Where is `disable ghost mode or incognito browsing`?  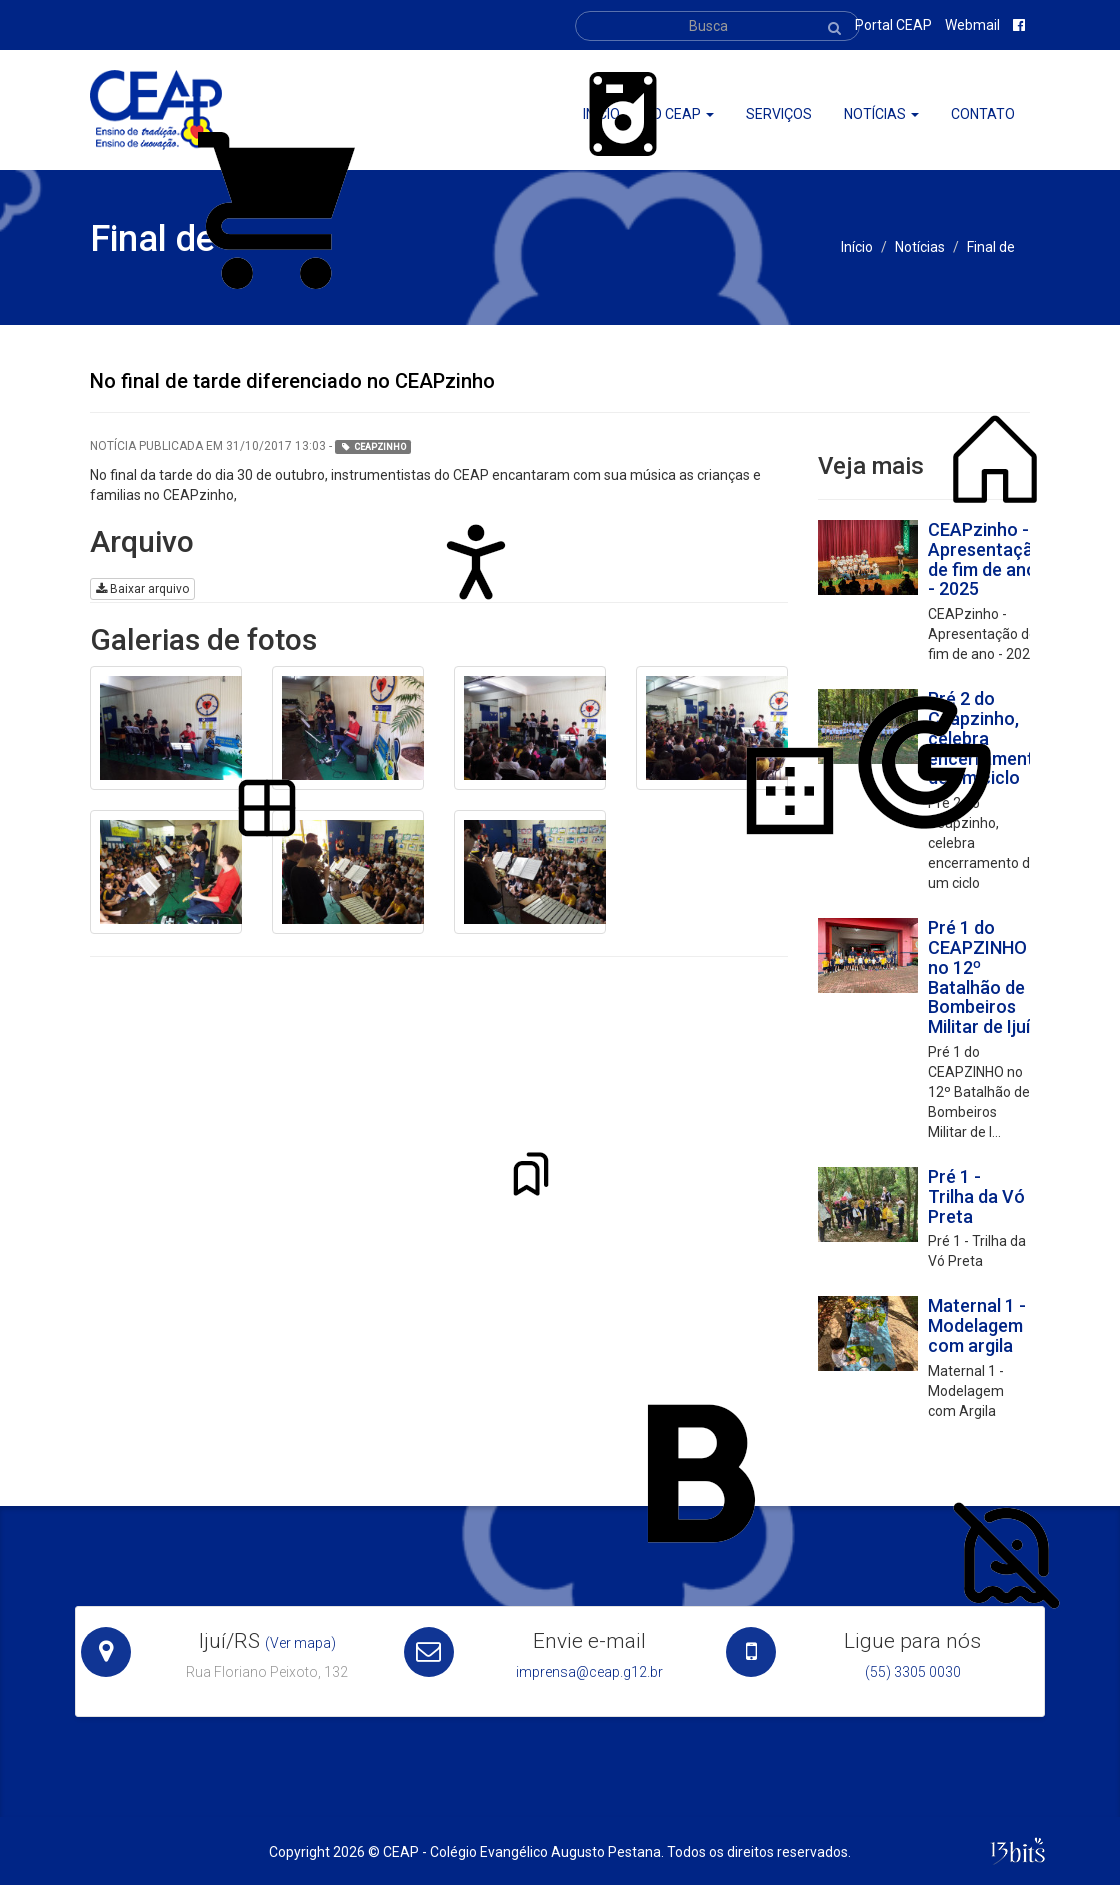 disable ghost mode or incognito browsing is located at coordinates (1006, 1555).